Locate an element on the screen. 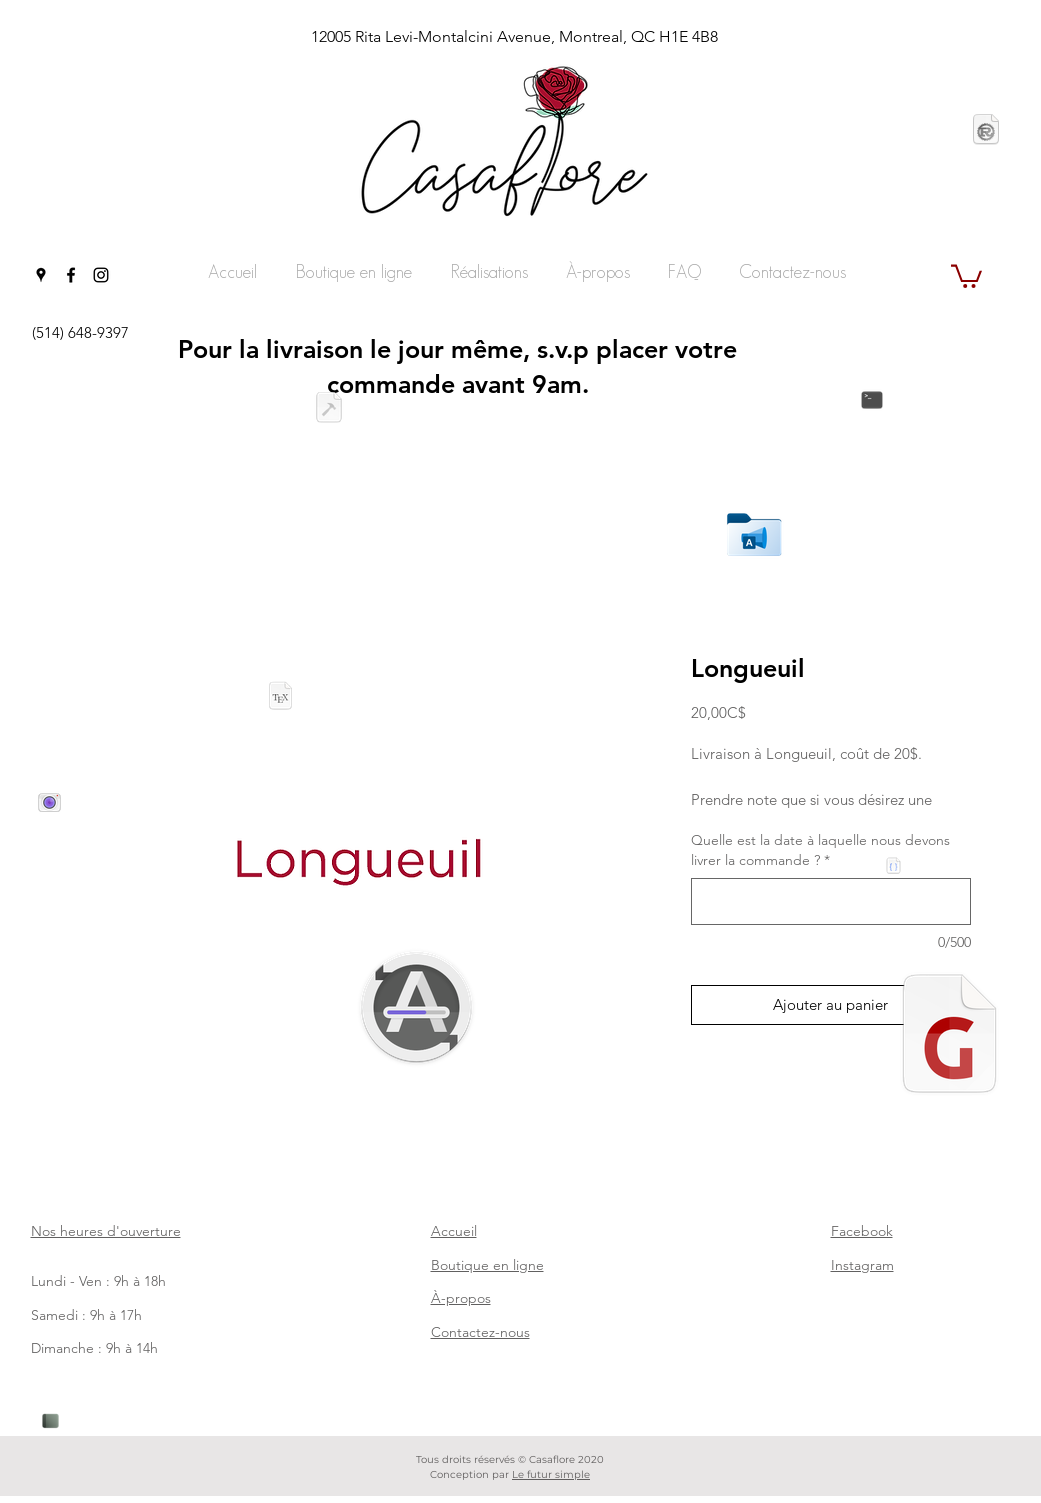  open a CSS stylesheet file is located at coordinates (893, 865).